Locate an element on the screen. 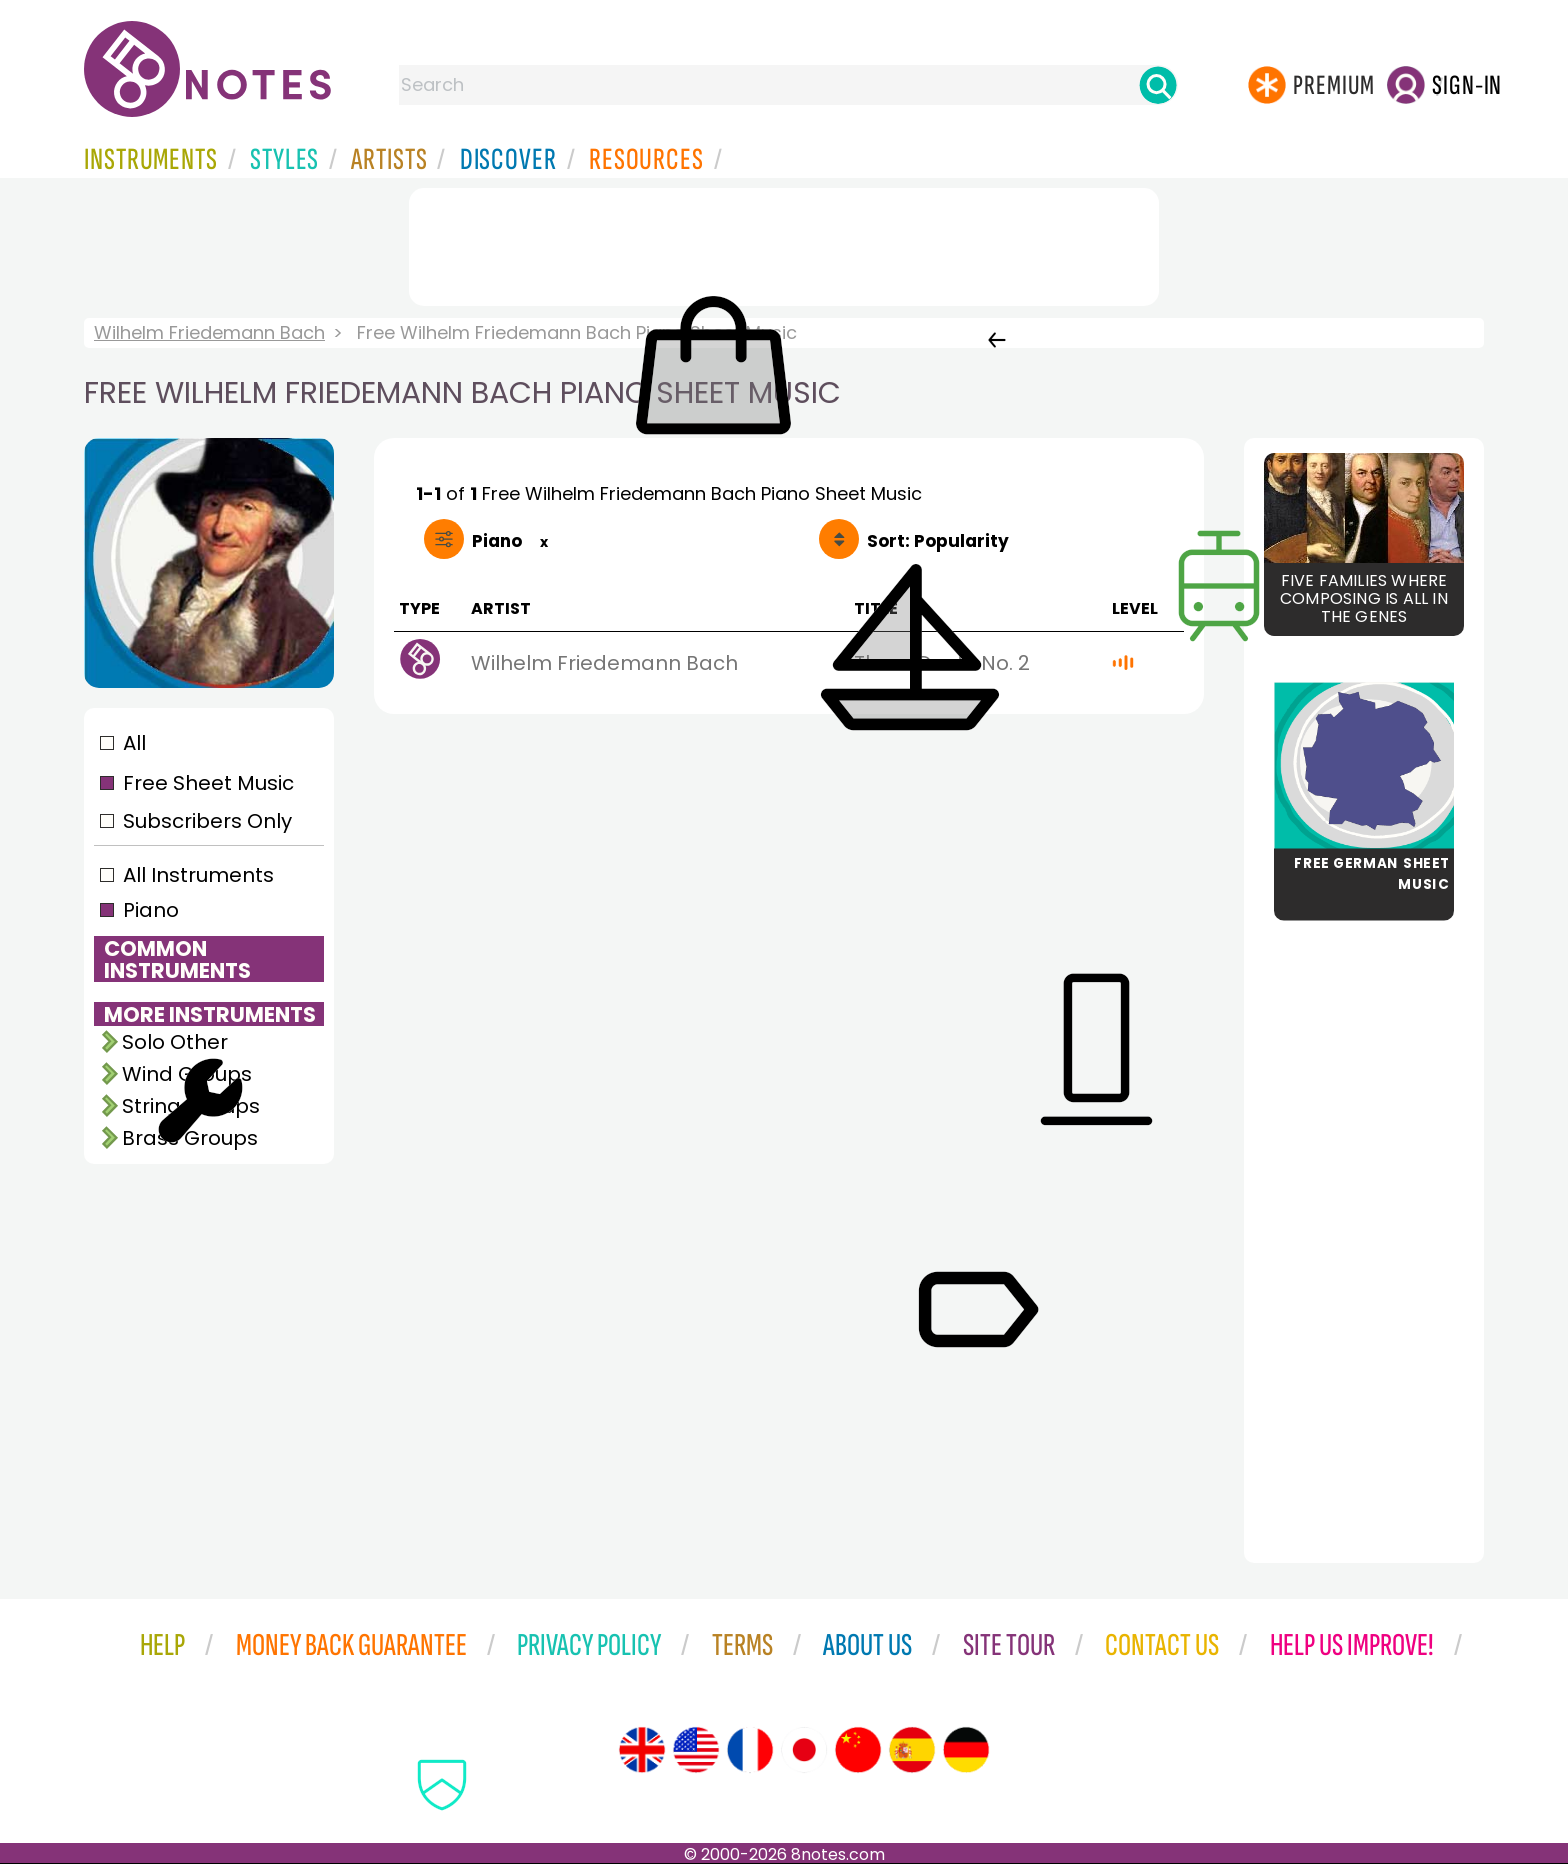  go back to the previous screen is located at coordinates (997, 340).